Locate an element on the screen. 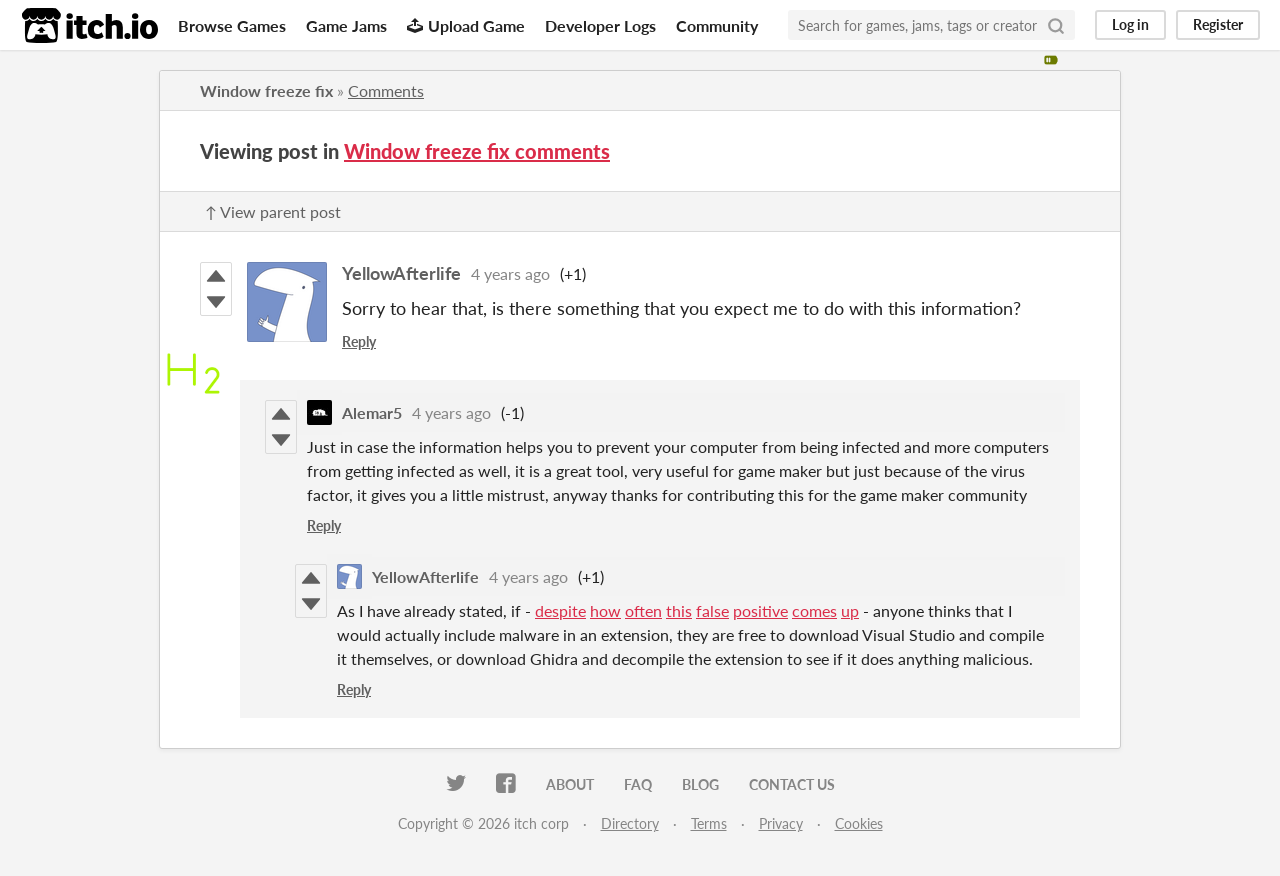 Image resolution: width=1280 pixels, height=876 pixels. format text as heading level 2 is located at coordinates (190, 372).